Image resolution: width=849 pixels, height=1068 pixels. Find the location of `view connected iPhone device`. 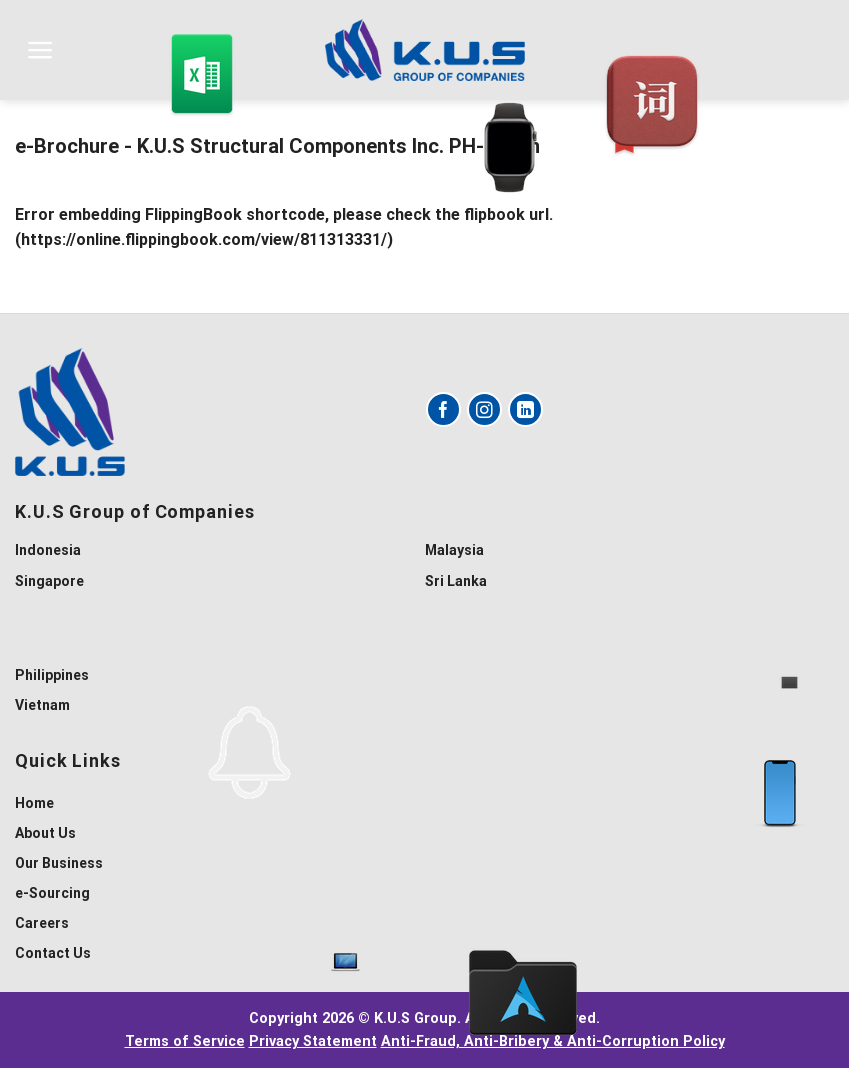

view connected iPhone device is located at coordinates (780, 794).